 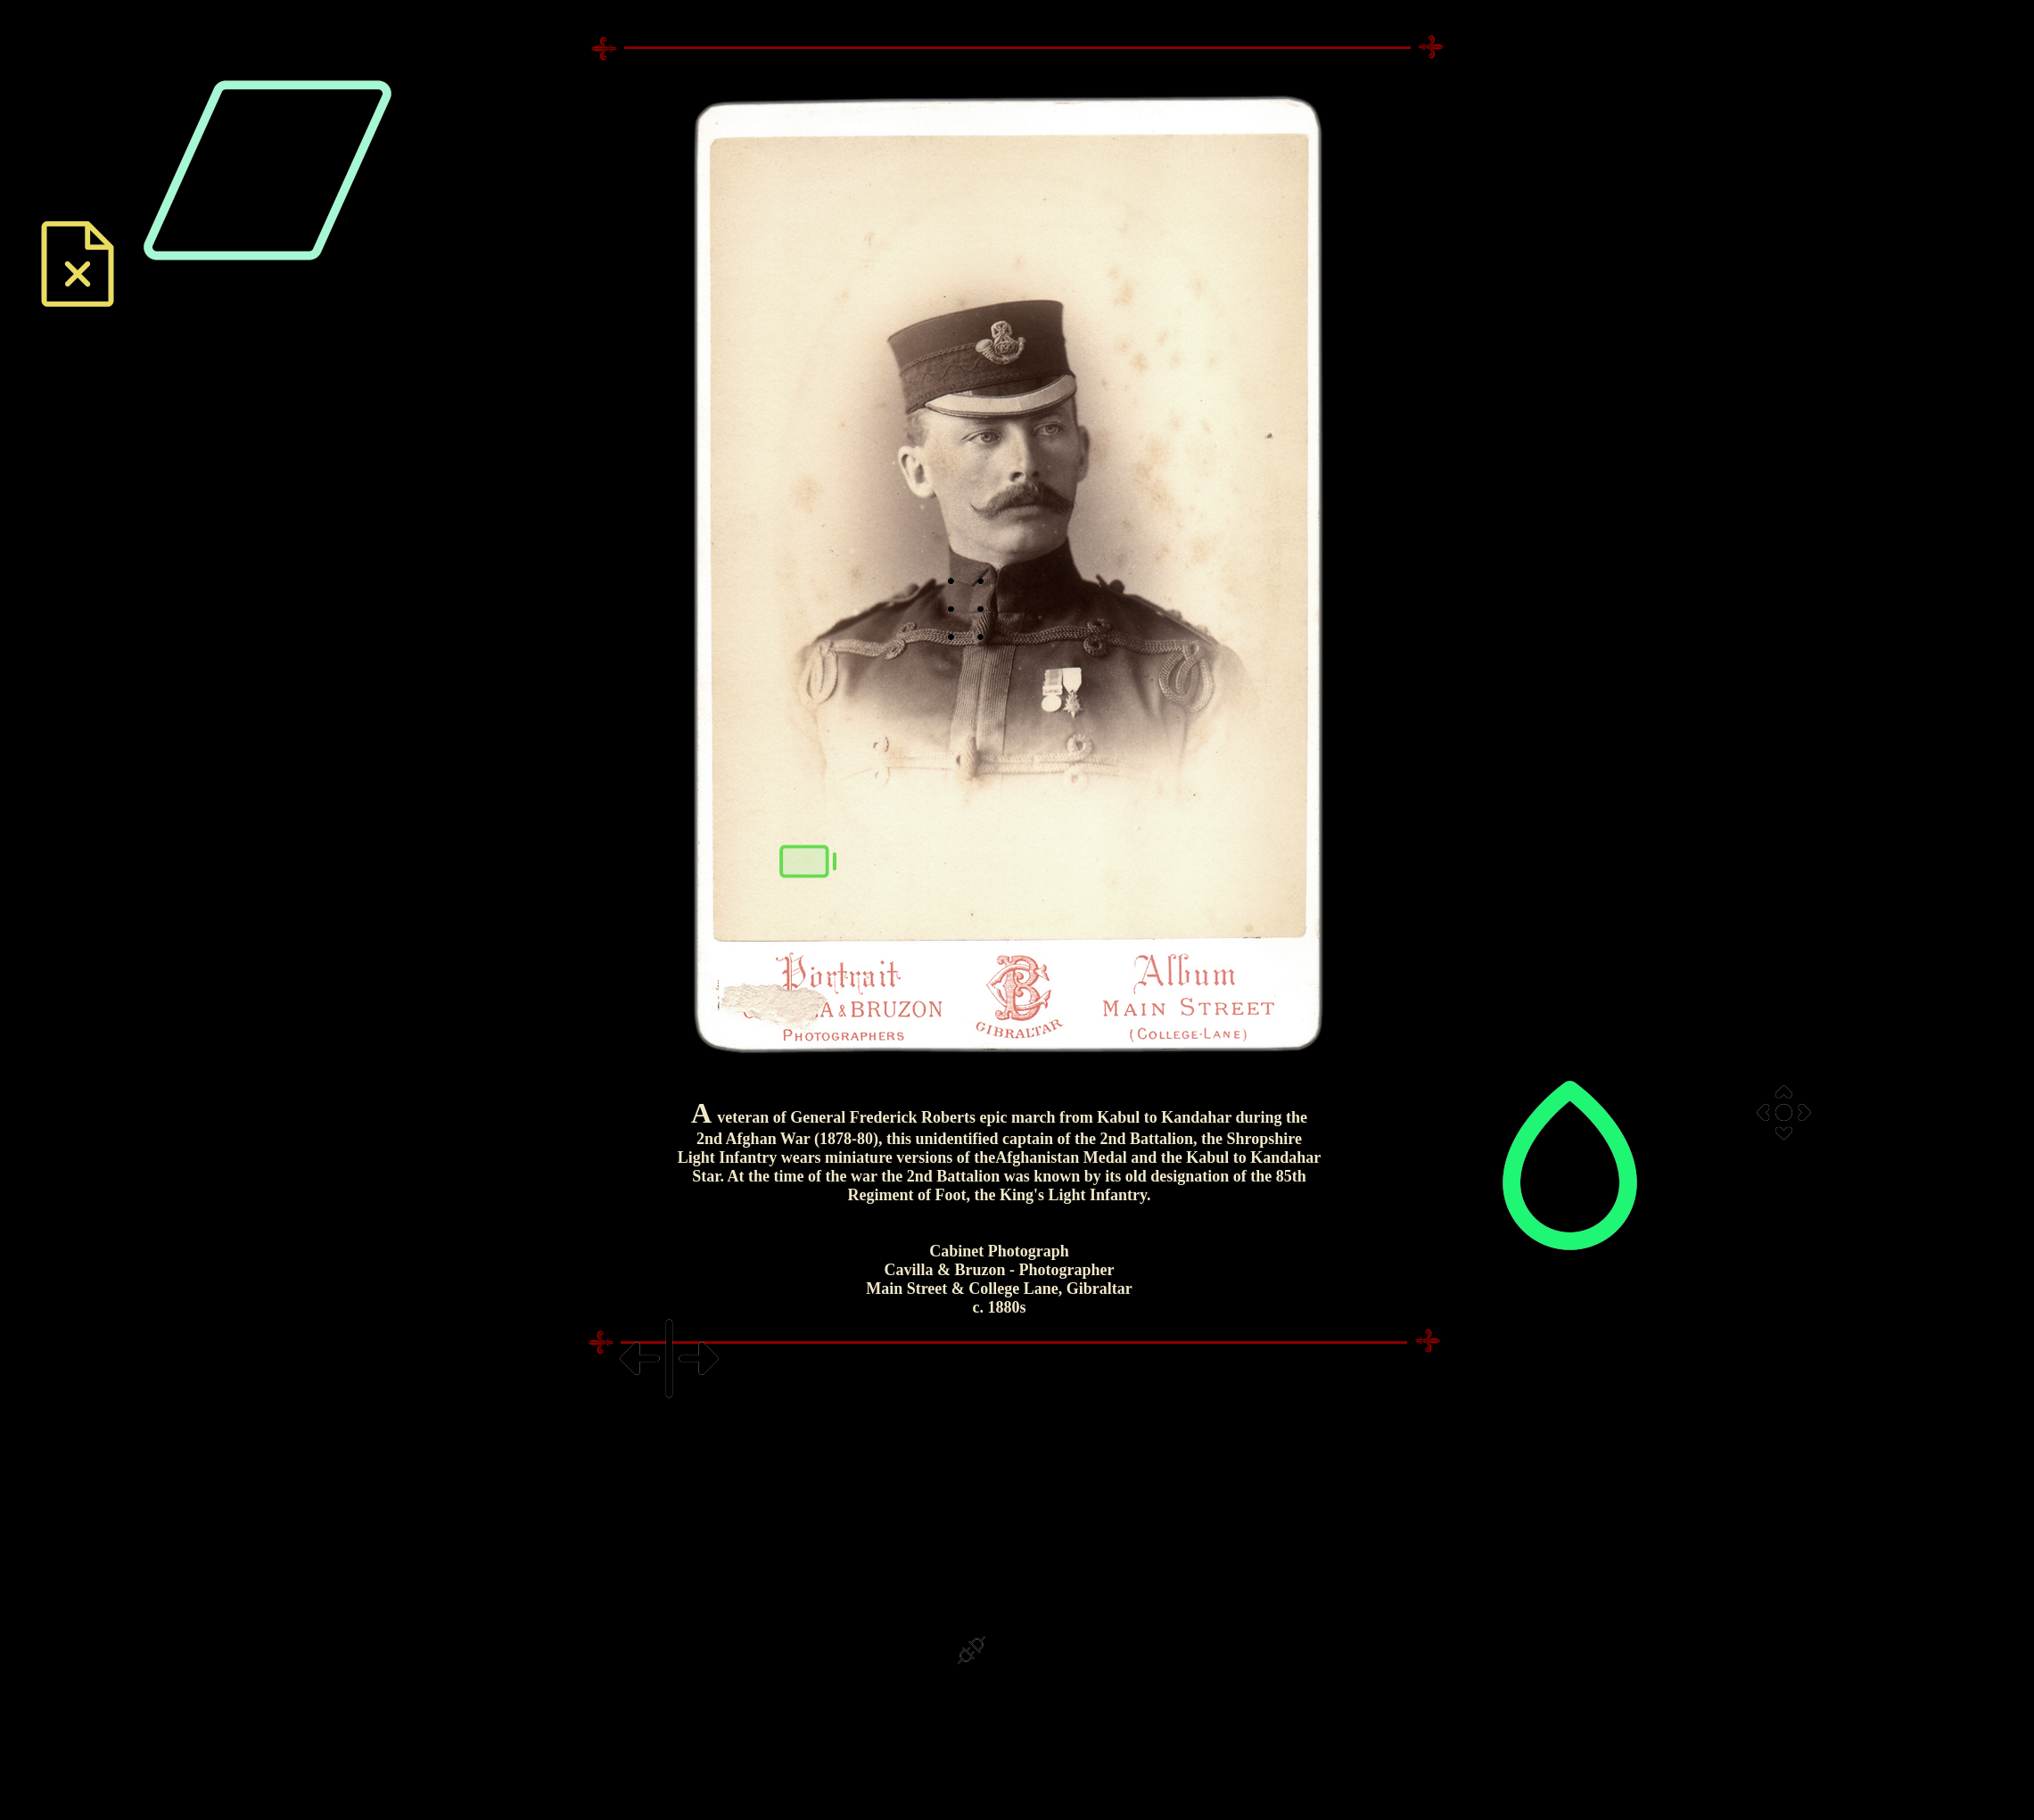 What do you see at coordinates (1569, 1171) in the screenshot?
I see `indicates water or liquid-related settings` at bounding box center [1569, 1171].